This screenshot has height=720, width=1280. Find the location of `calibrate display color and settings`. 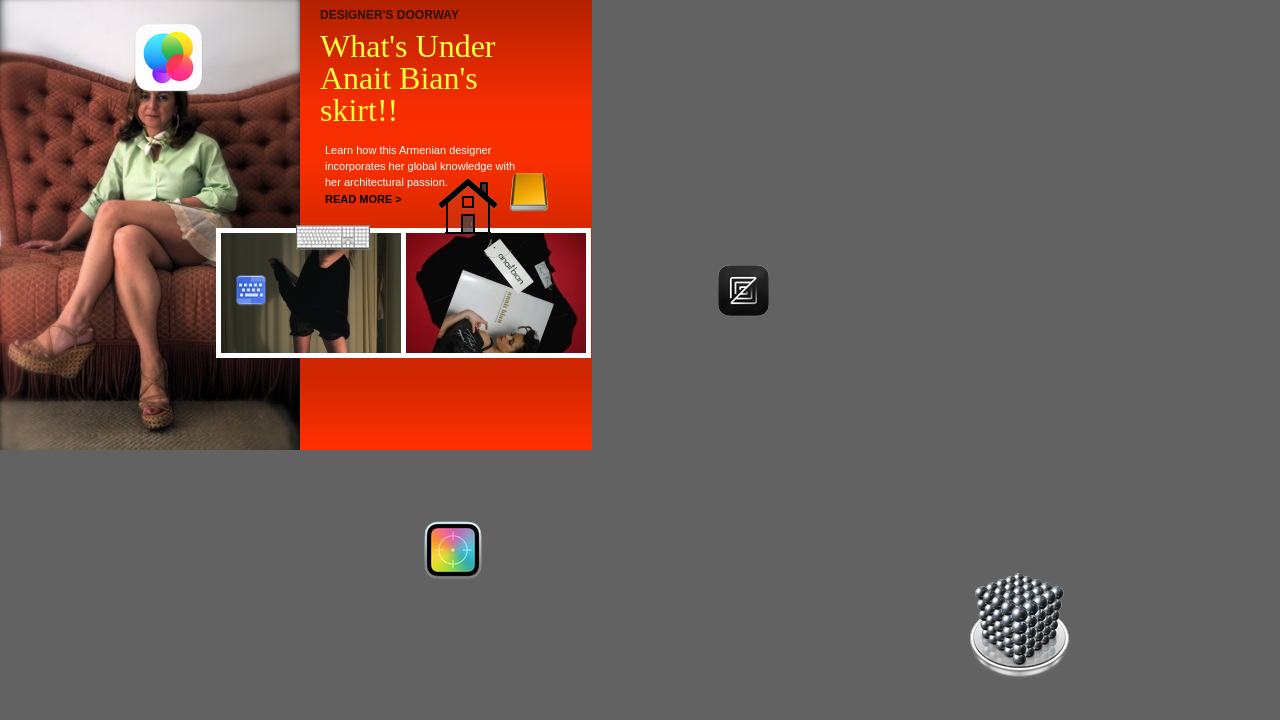

calibrate display color and settings is located at coordinates (453, 550).